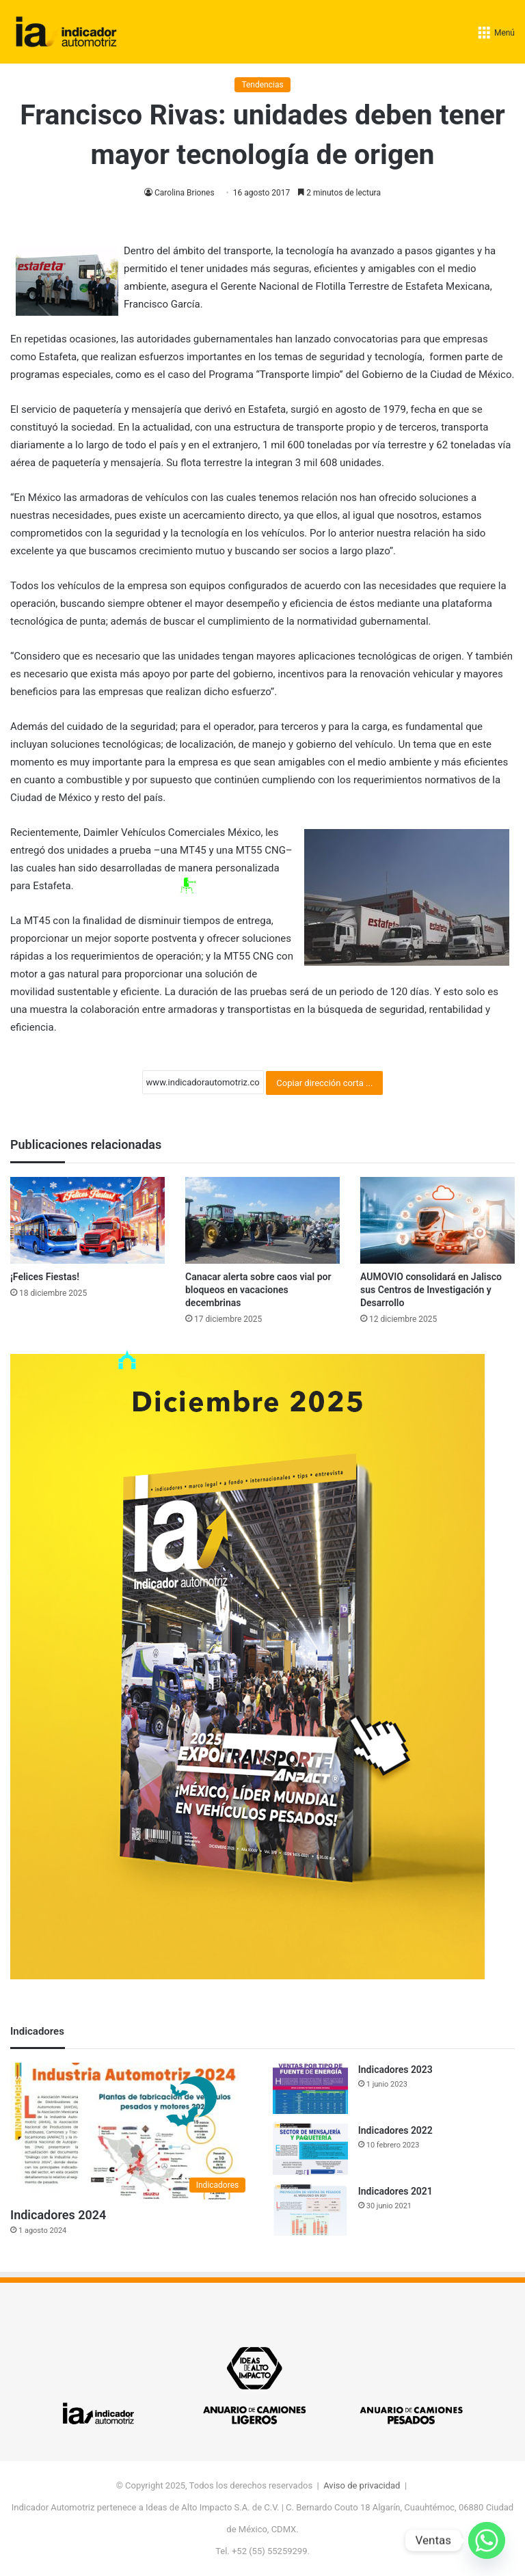 This screenshot has width=525, height=2576. What do you see at coordinates (188, 885) in the screenshot?
I see `deploy a walking turret unit` at bounding box center [188, 885].